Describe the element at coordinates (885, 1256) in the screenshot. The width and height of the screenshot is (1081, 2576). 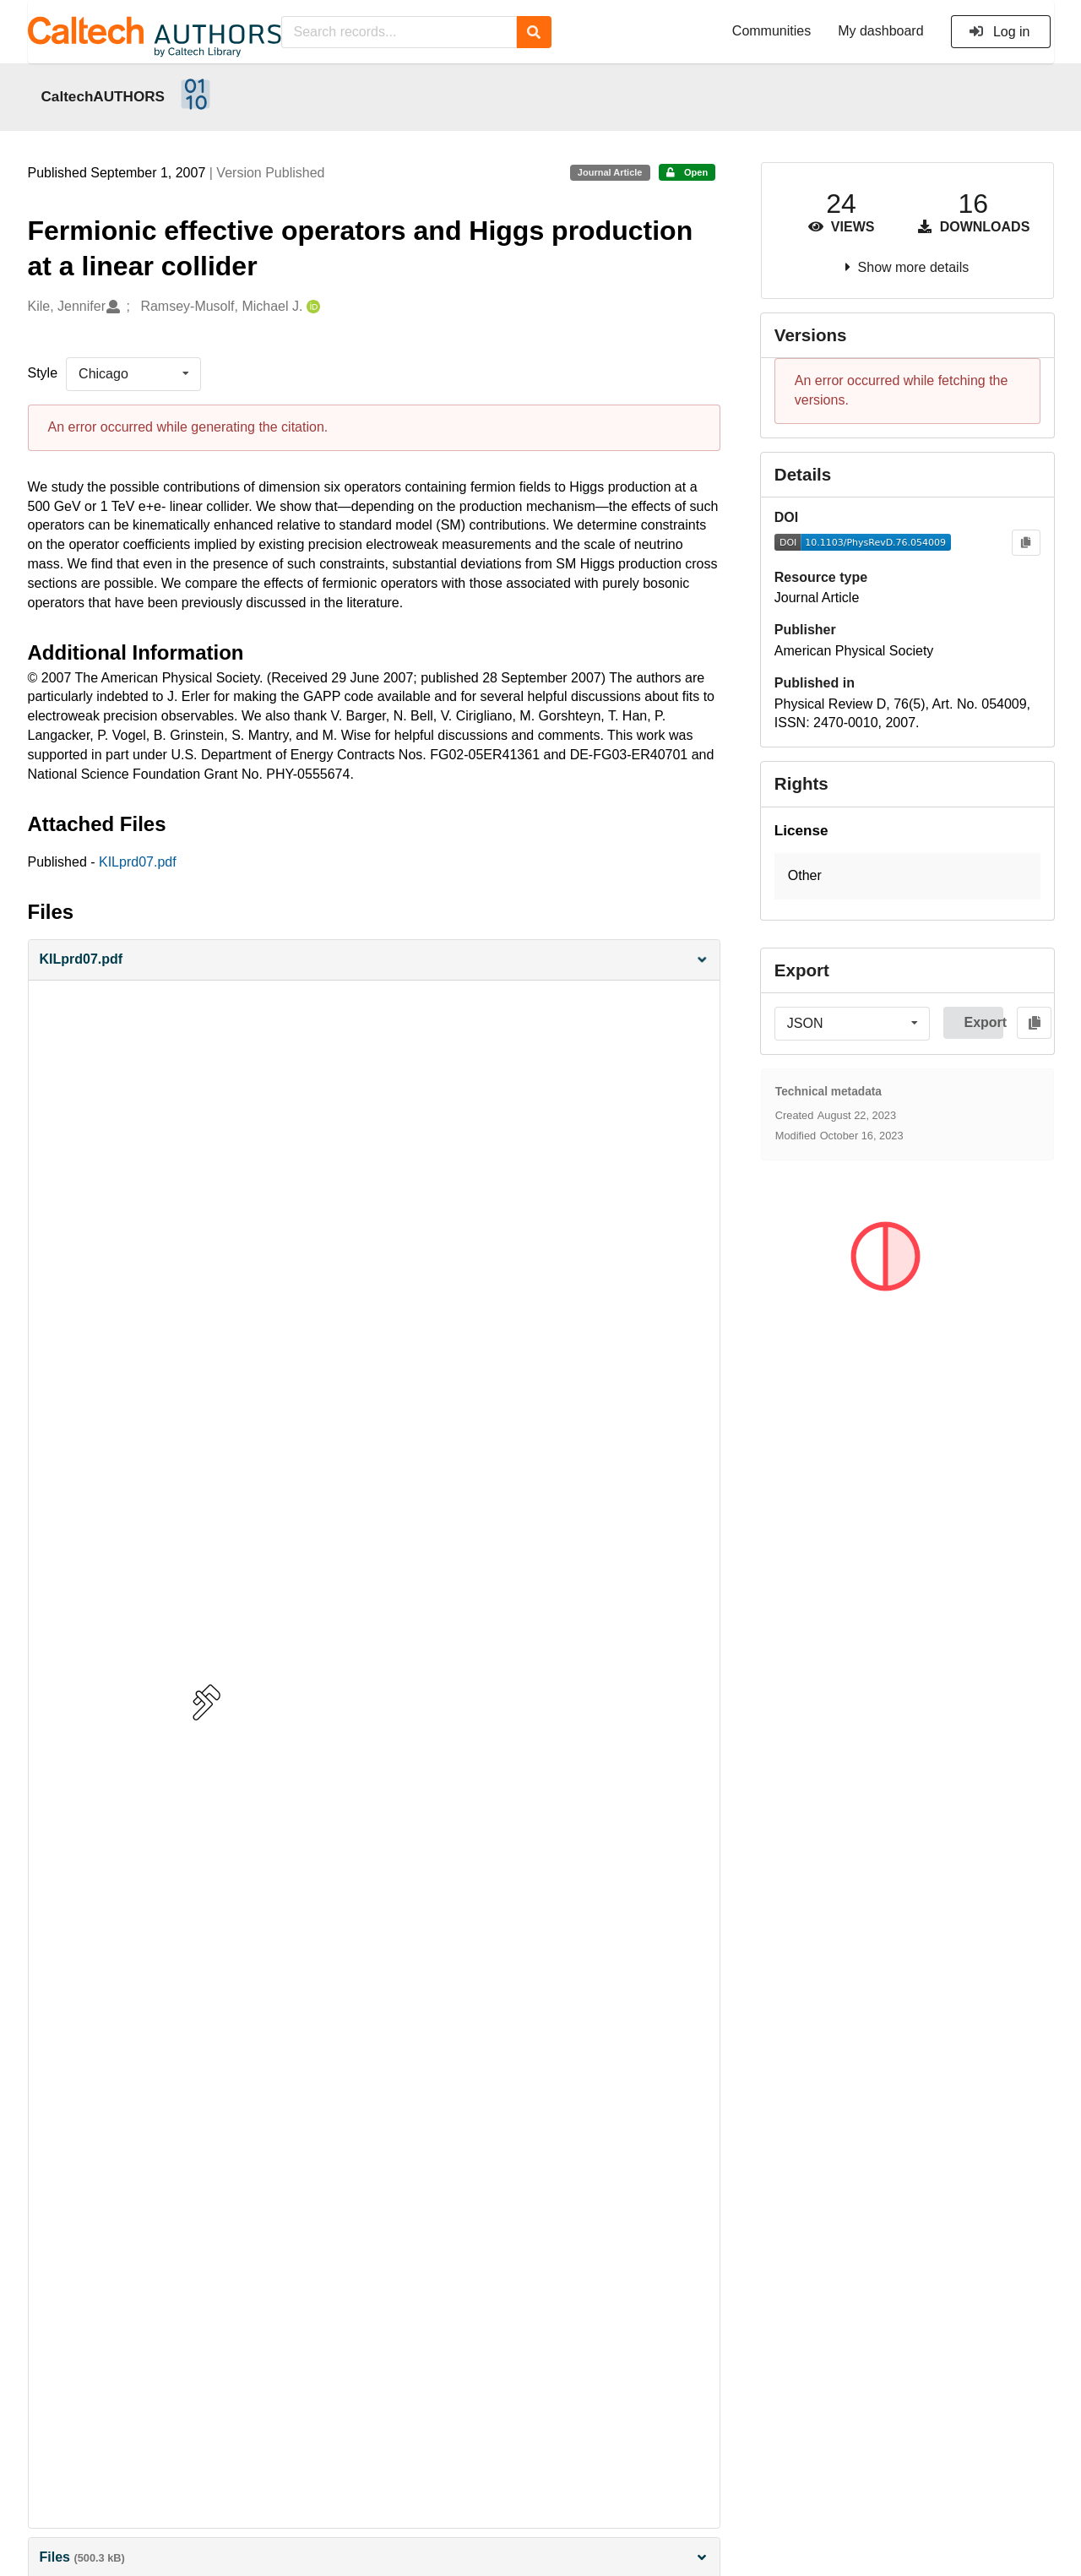
I see `toggle between light and dark mode` at that location.